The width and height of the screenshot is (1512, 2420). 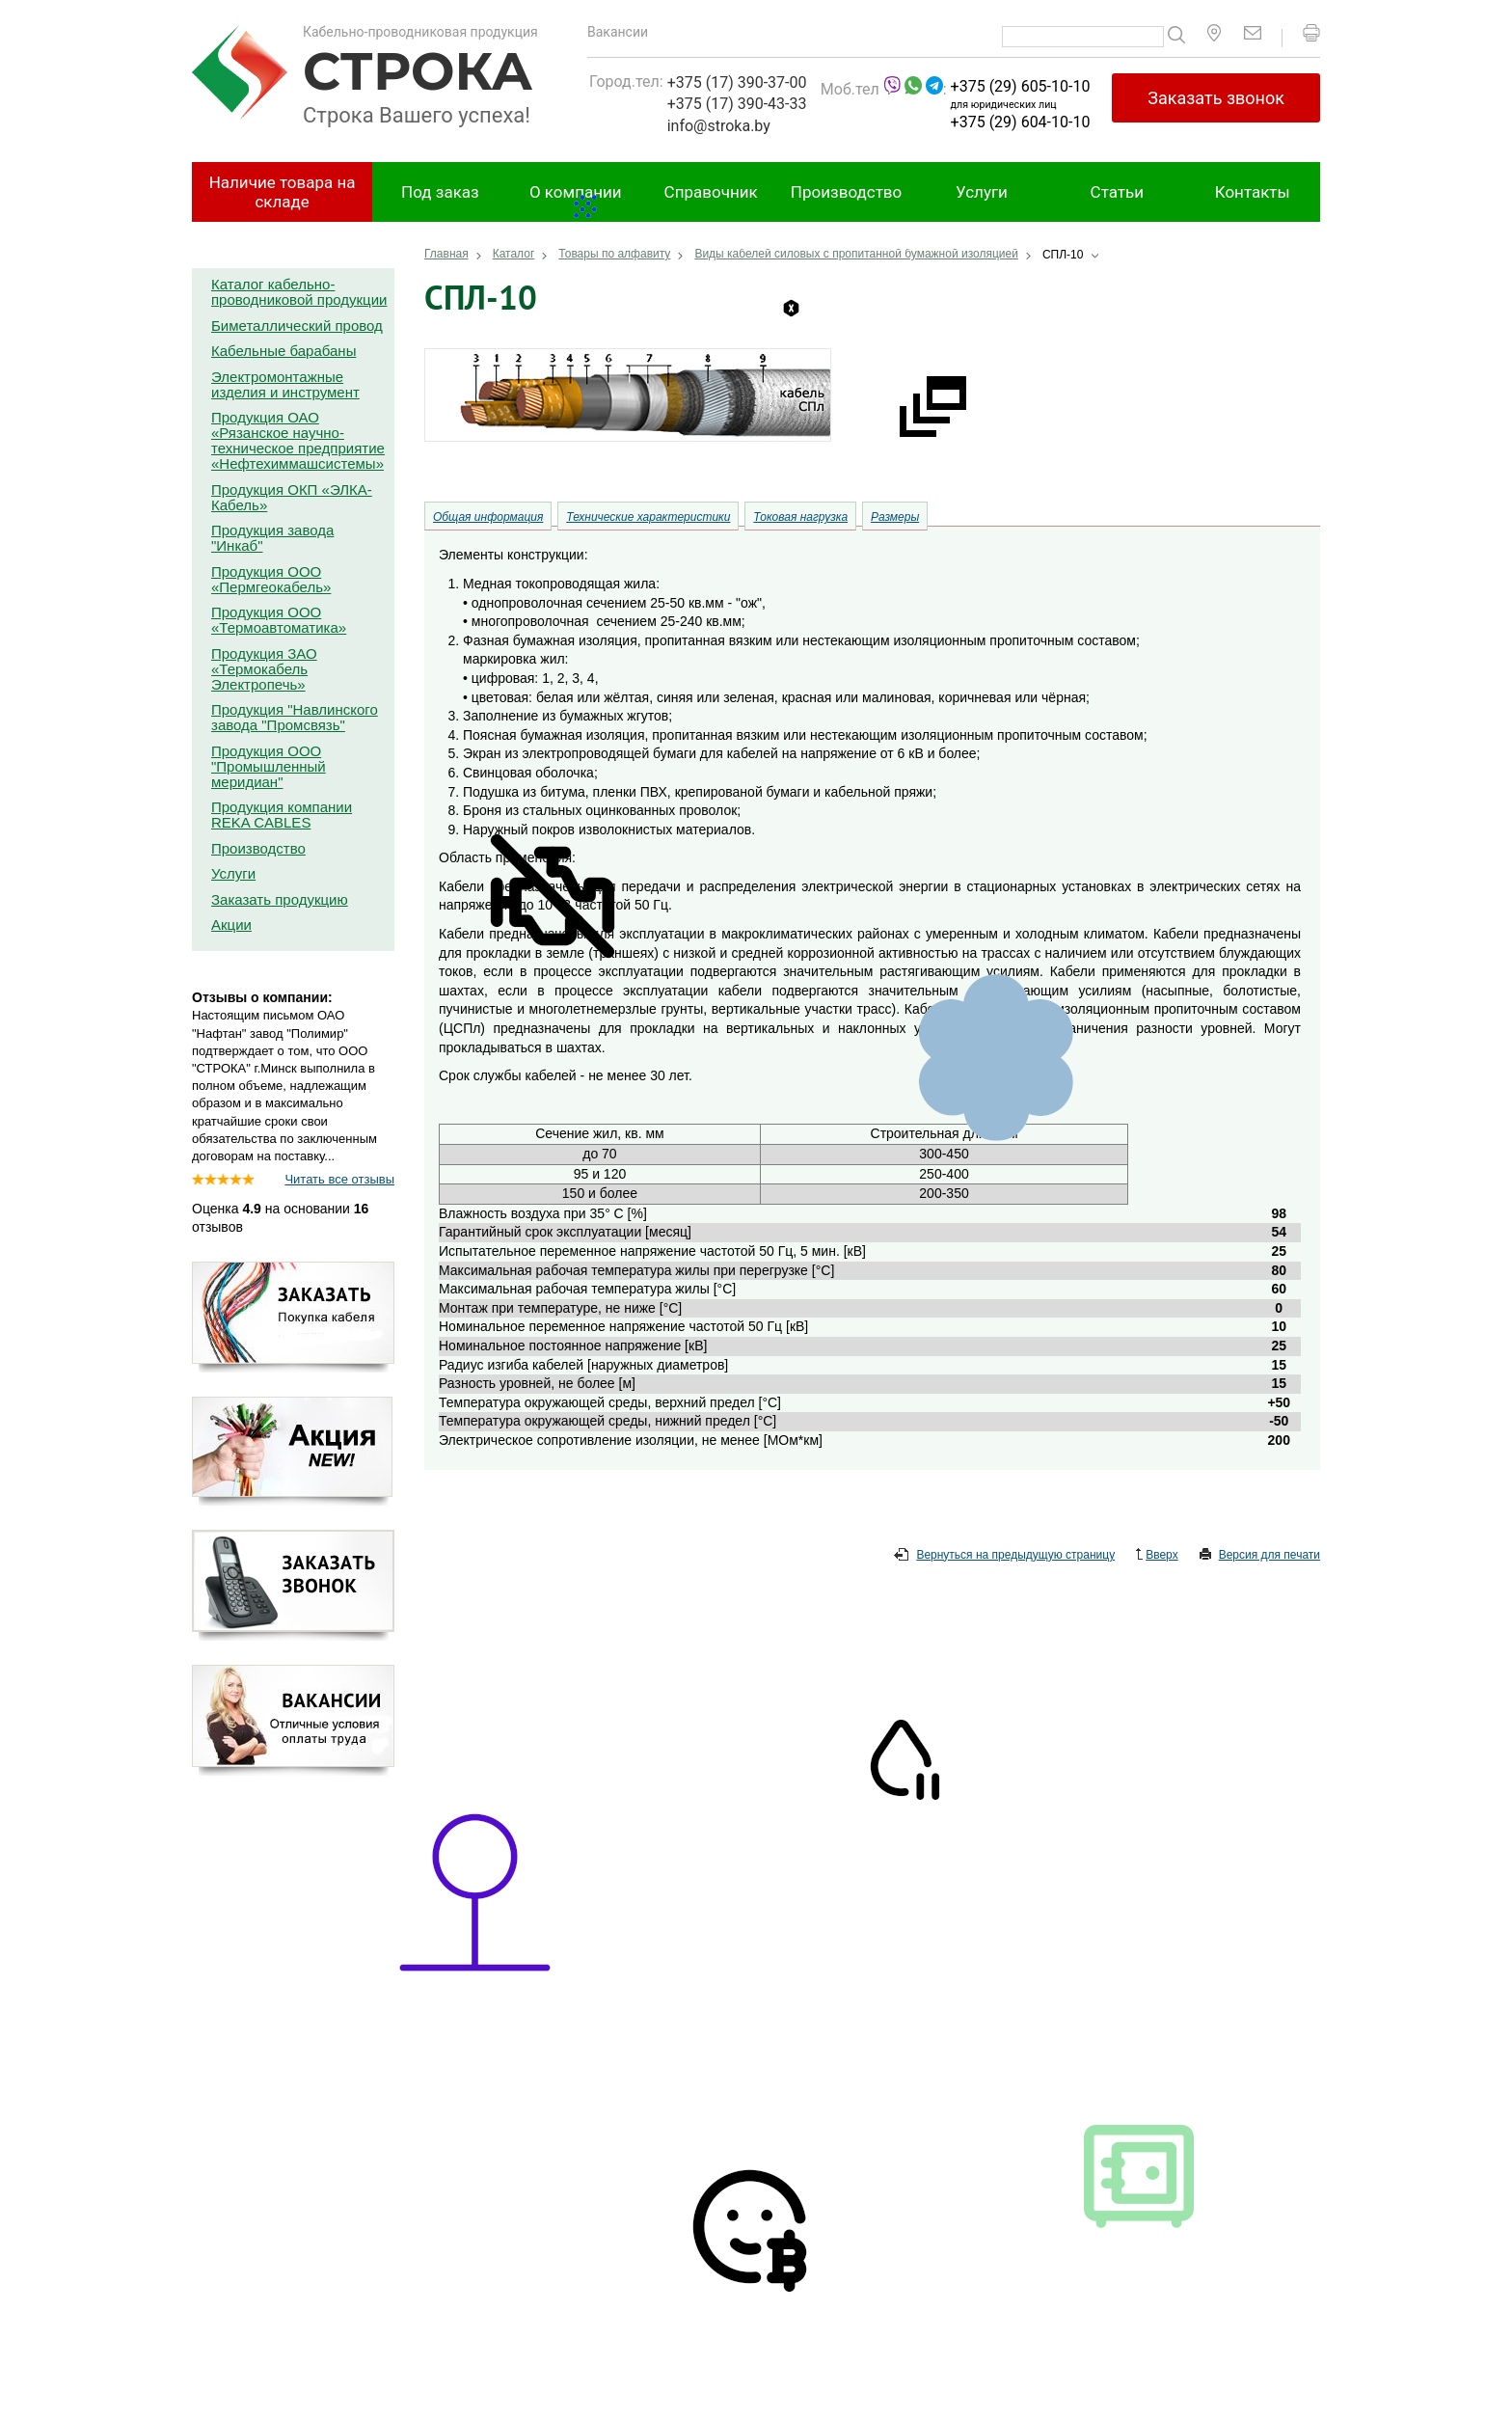 What do you see at coordinates (901, 1757) in the screenshot?
I see `pause water or liquid dispensing` at bounding box center [901, 1757].